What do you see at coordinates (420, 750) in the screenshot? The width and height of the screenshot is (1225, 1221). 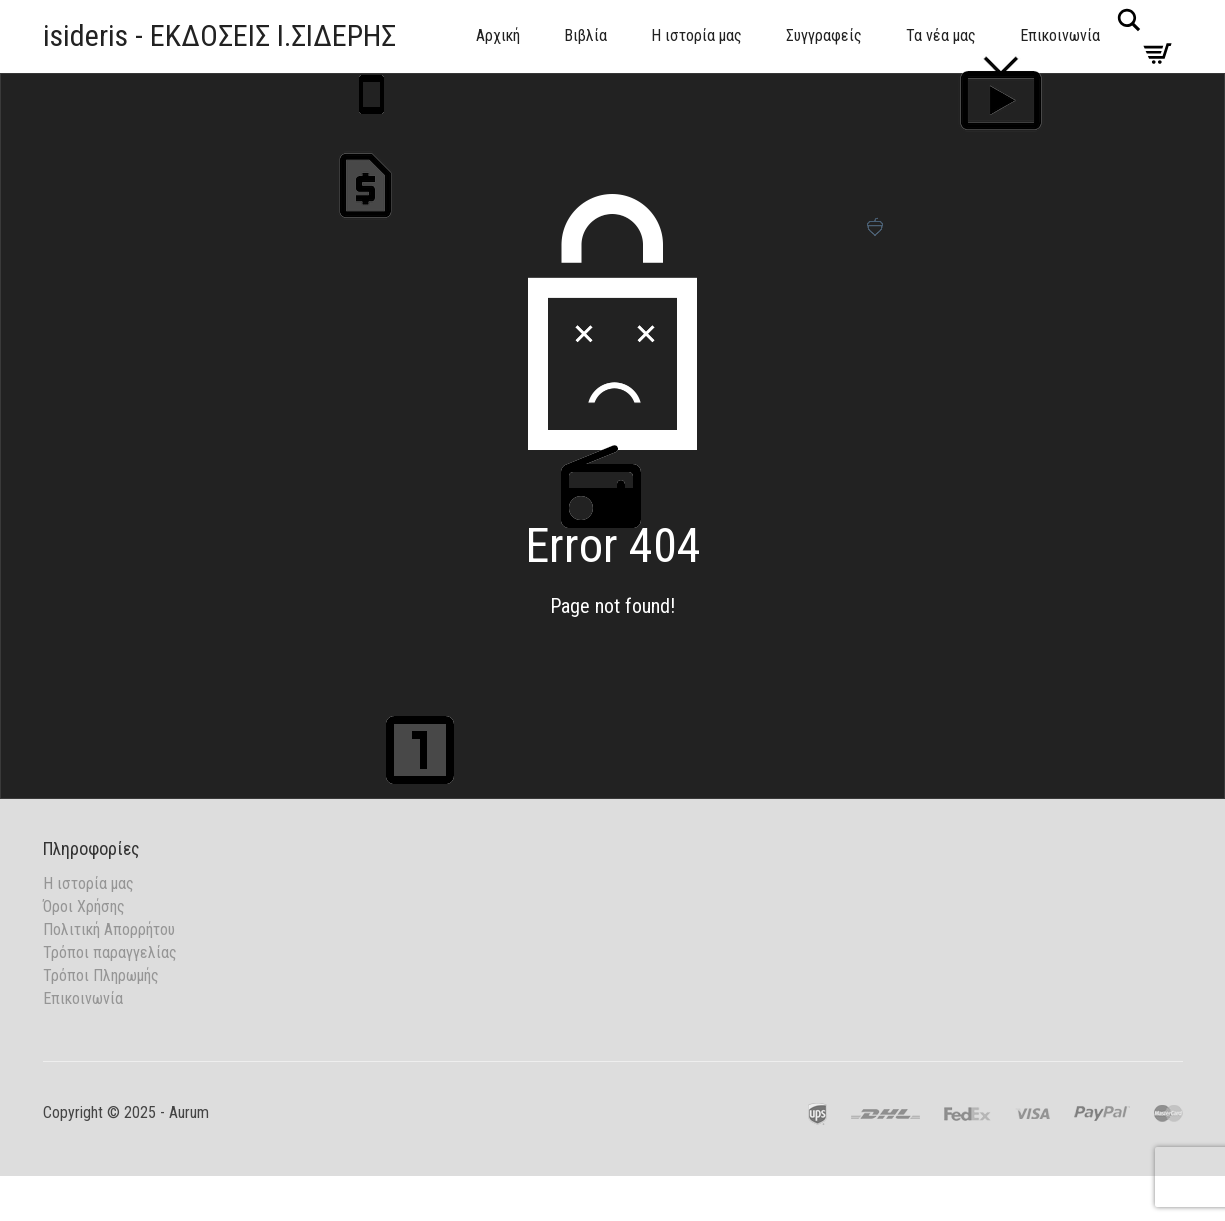 I see `indicates the first item or step in a sequence` at bounding box center [420, 750].